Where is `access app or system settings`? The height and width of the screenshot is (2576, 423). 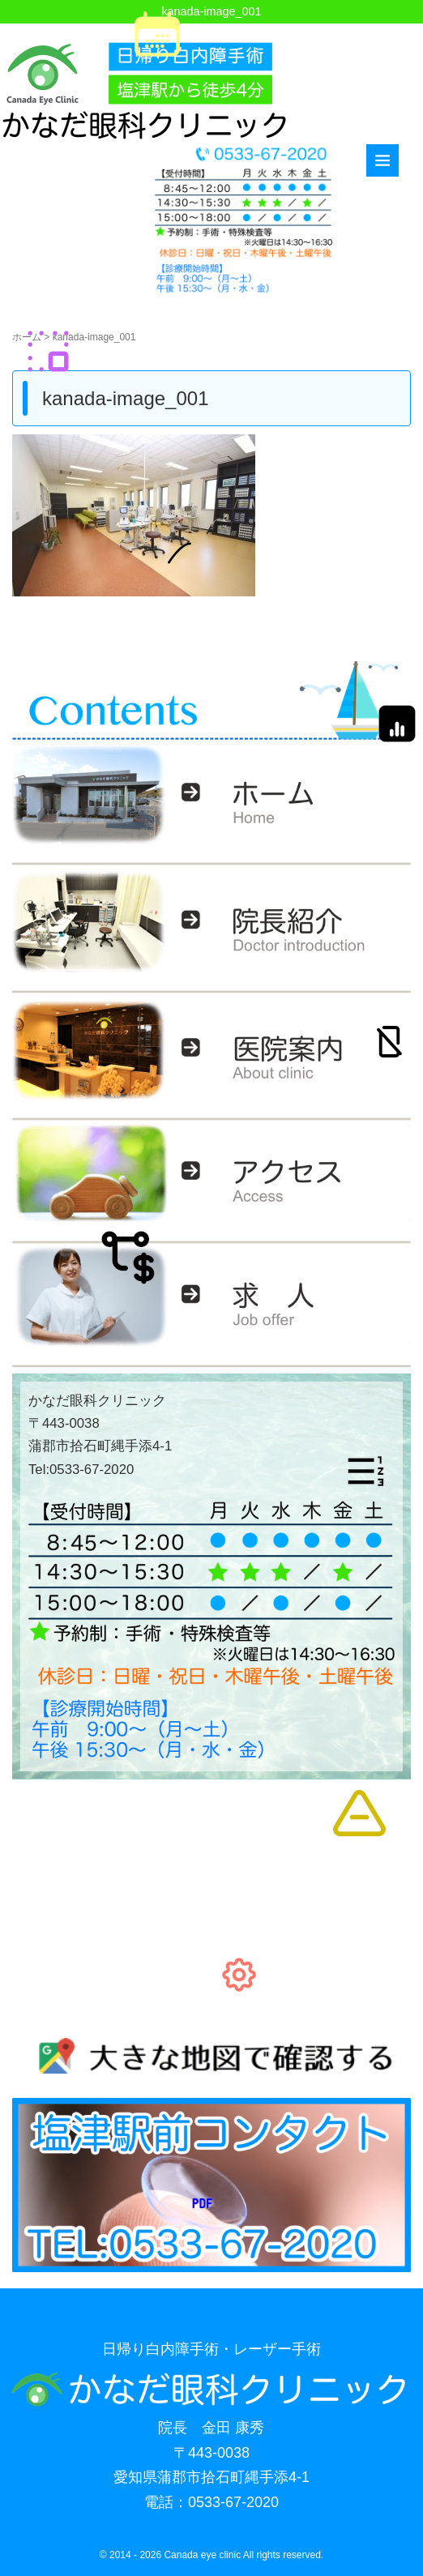
access app or system settings is located at coordinates (239, 1975).